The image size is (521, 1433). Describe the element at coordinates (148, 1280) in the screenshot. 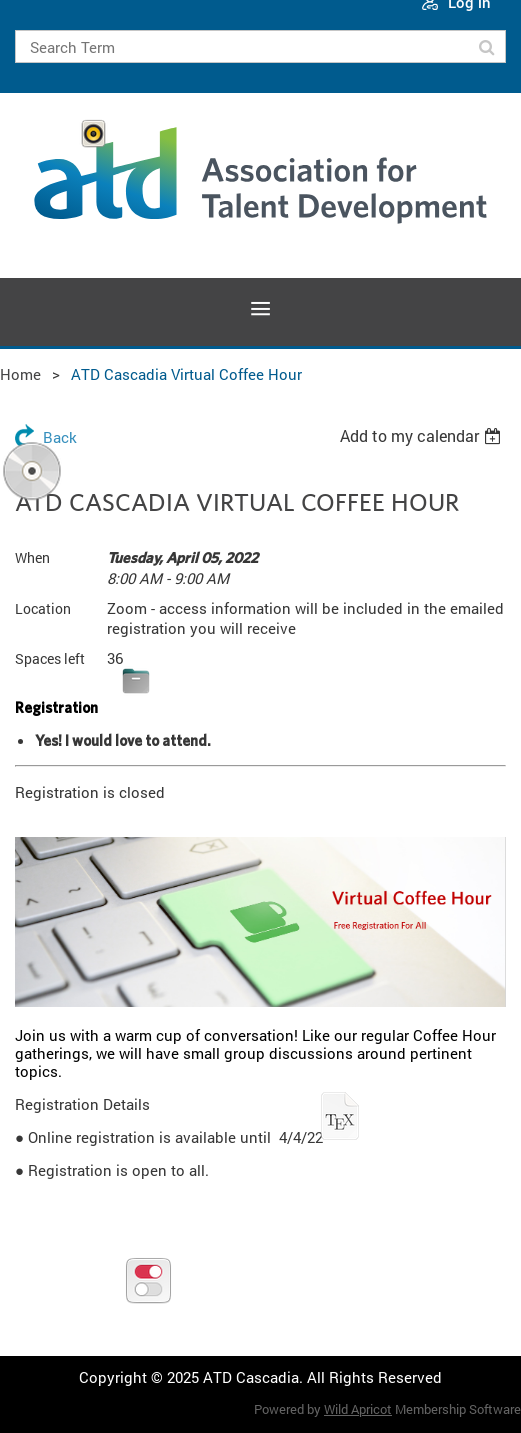

I see `open unity tweak tool settings` at that location.